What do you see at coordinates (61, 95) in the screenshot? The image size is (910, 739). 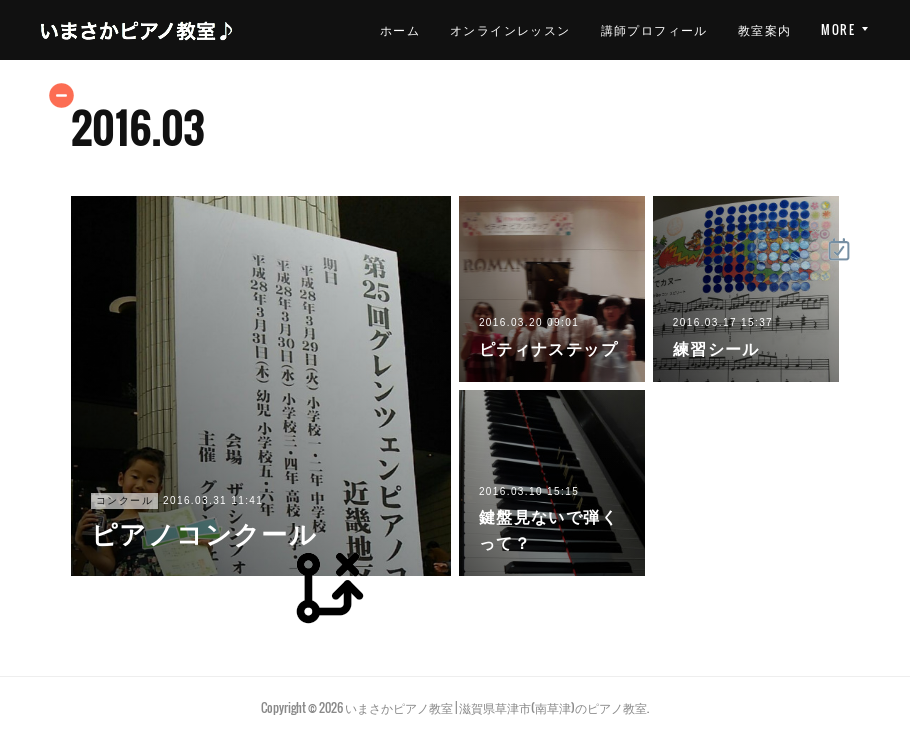 I see `remove an item from a list` at bounding box center [61, 95].